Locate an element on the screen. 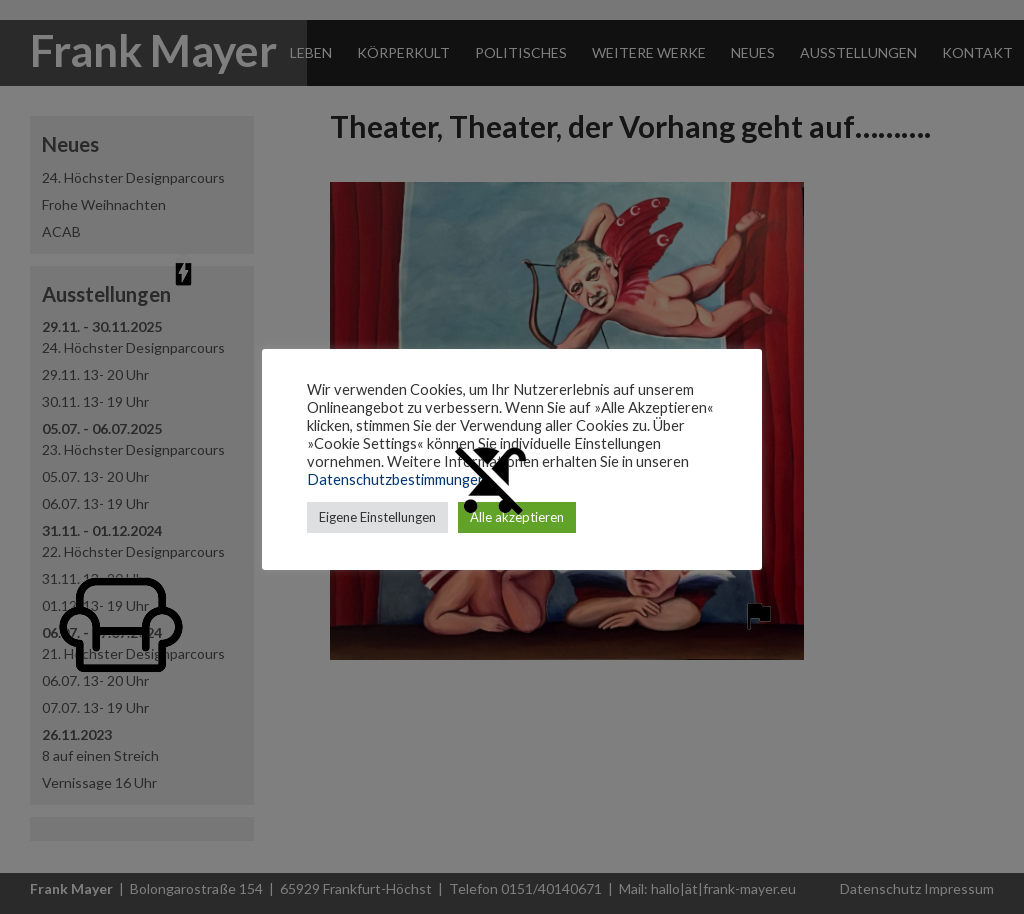  browse furniture or home decor is located at coordinates (121, 627).